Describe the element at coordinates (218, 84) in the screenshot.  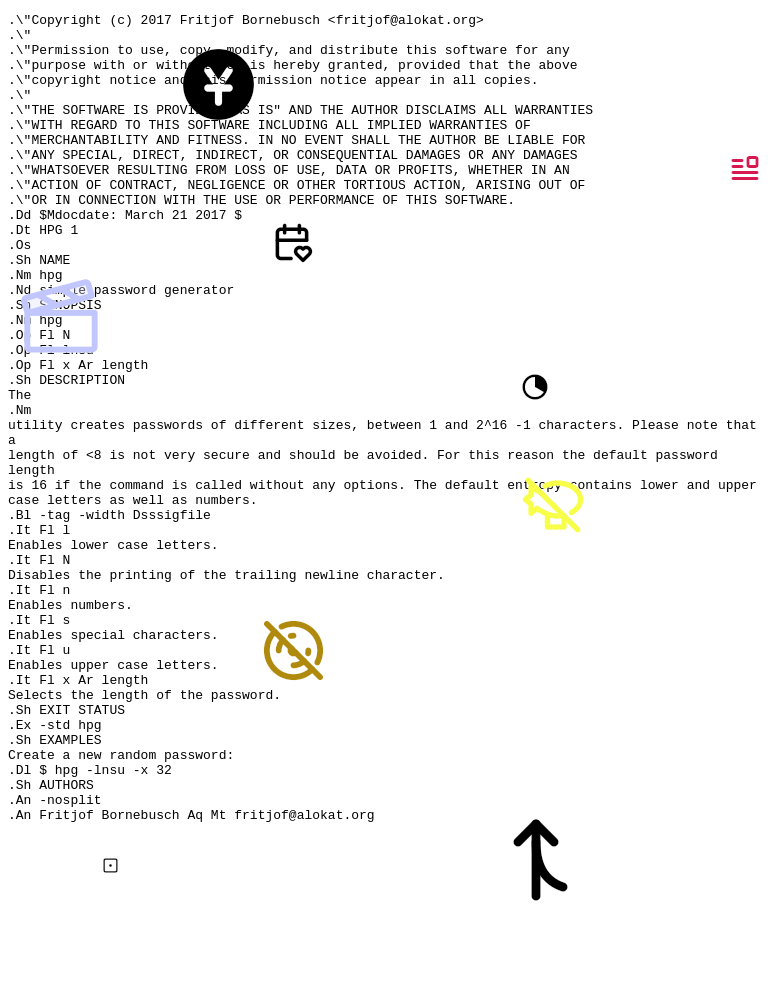
I see `view balance in chinese yuan` at that location.